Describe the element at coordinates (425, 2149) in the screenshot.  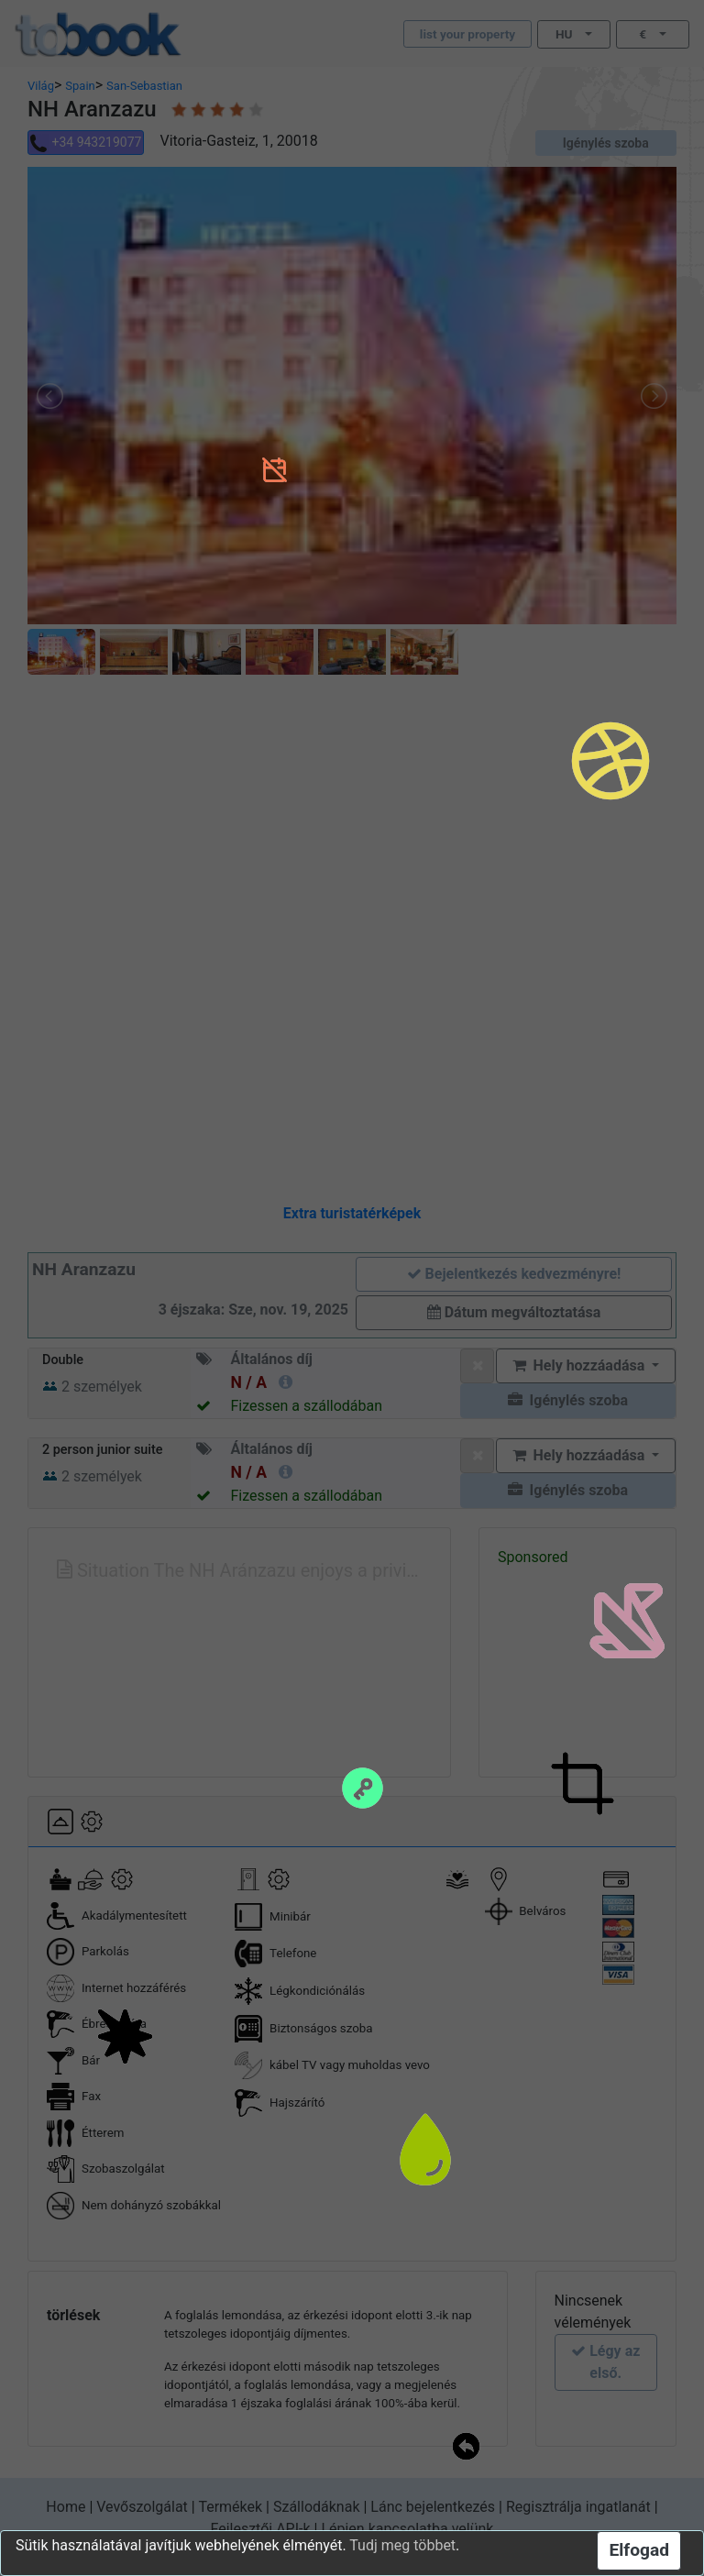
I see `indicates water or hydration tracking` at that location.